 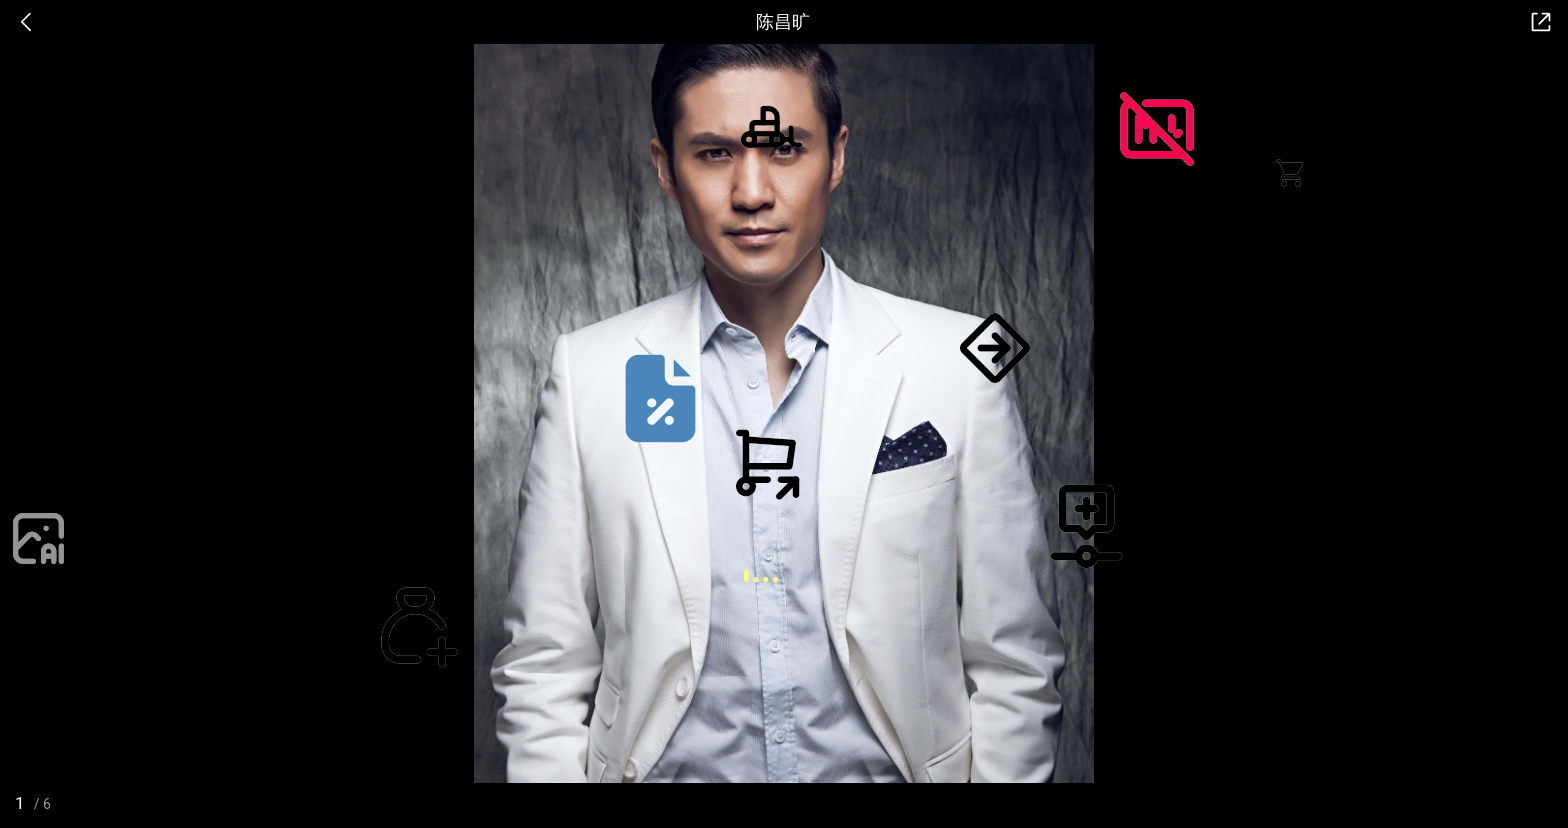 What do you see at coordinates (415, 625) in the screenshot?
I see `add funds to your balance` at bounding box center [415, 625].